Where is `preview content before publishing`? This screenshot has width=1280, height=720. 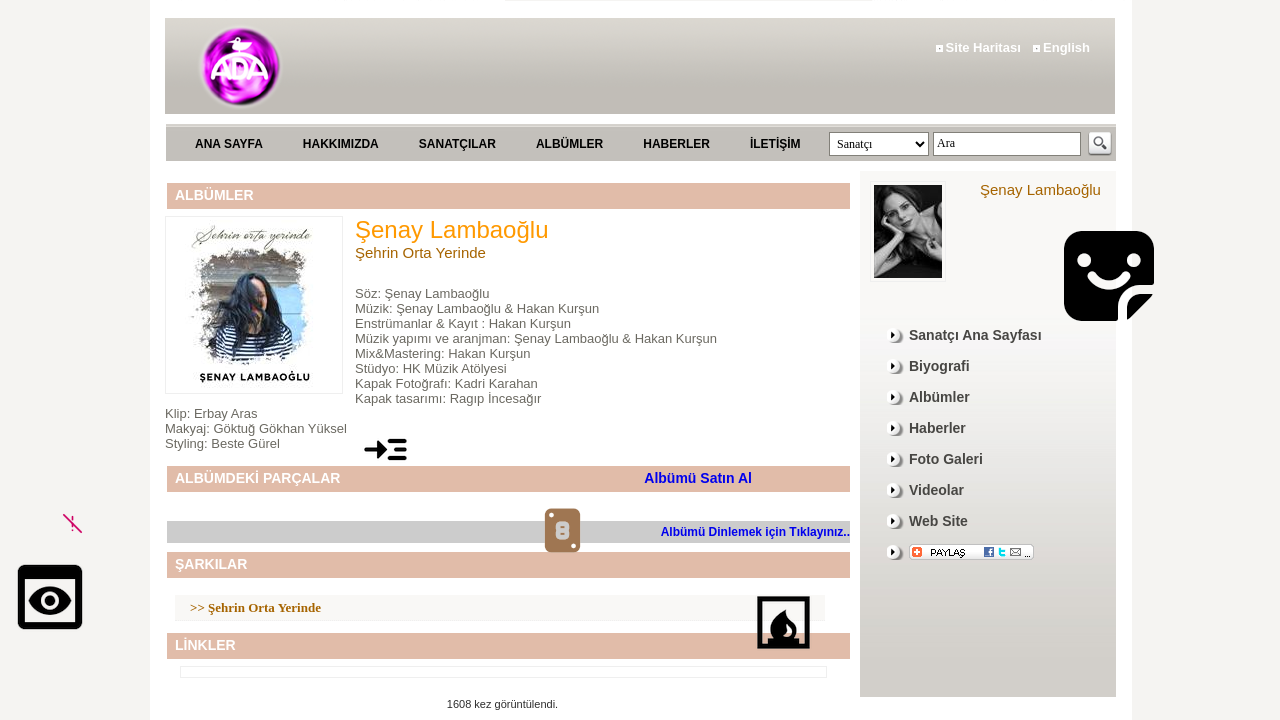 preview content before publishing is located at coordinates (50, 597).